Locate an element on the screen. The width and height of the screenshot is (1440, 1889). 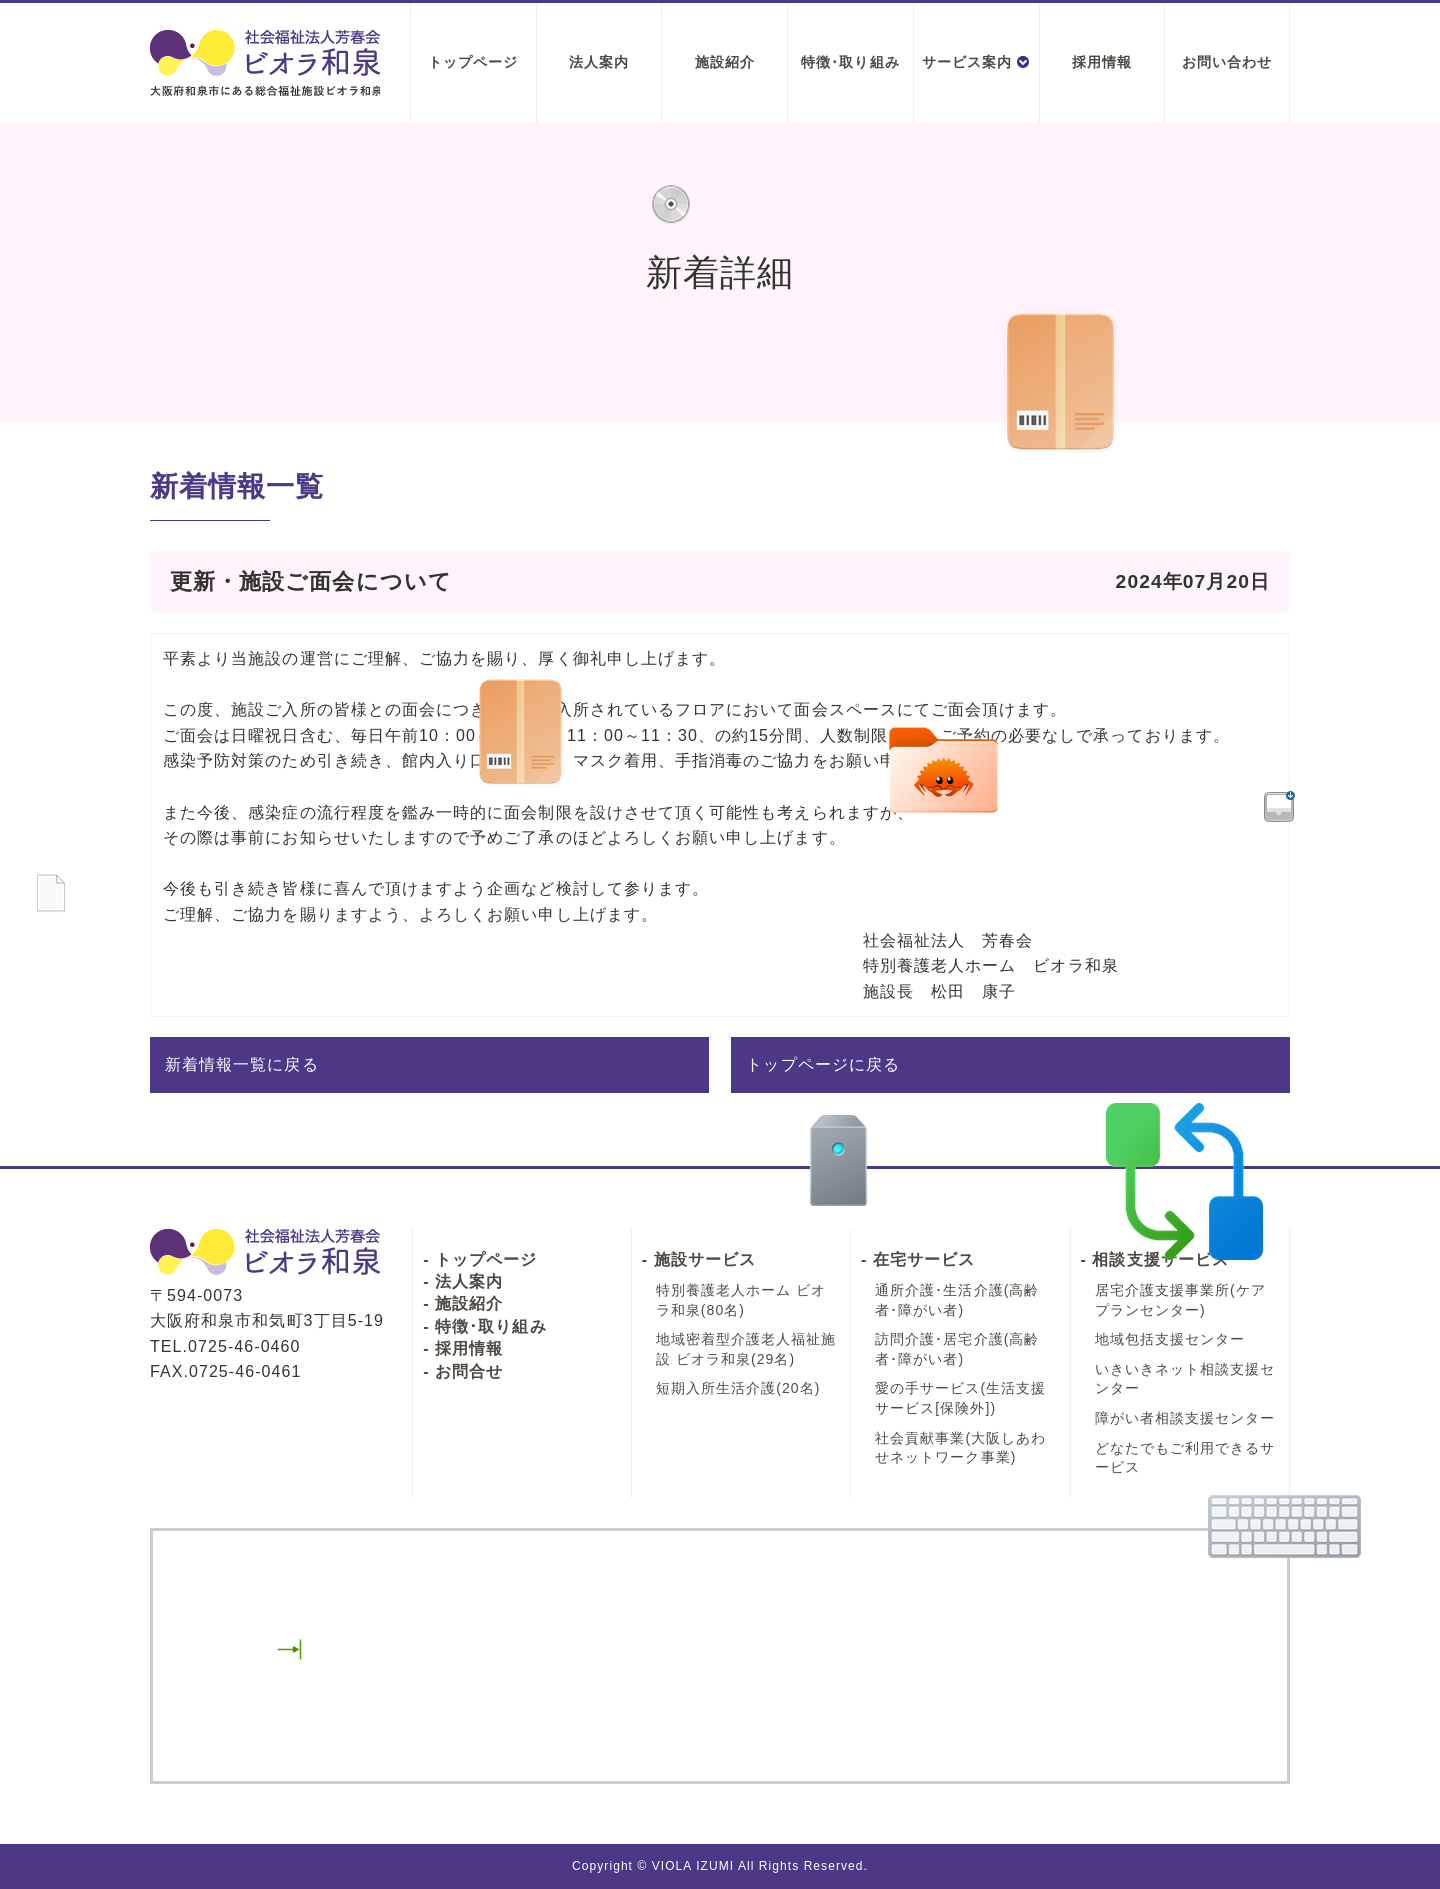
compressed or archived file type indicator is located at coordinates (520, 731).